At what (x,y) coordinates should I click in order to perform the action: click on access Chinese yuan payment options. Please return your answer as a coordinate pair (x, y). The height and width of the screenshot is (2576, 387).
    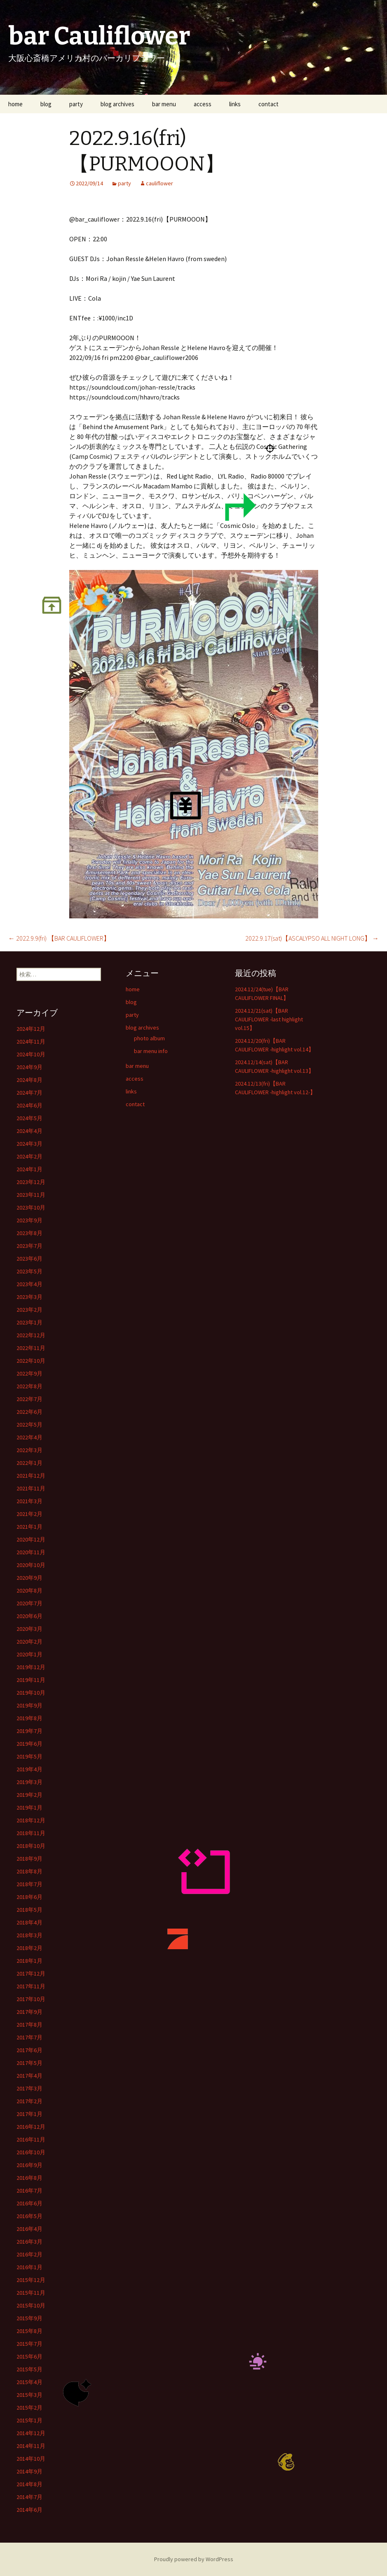
    Looking at the image, I should click on (185, 806).